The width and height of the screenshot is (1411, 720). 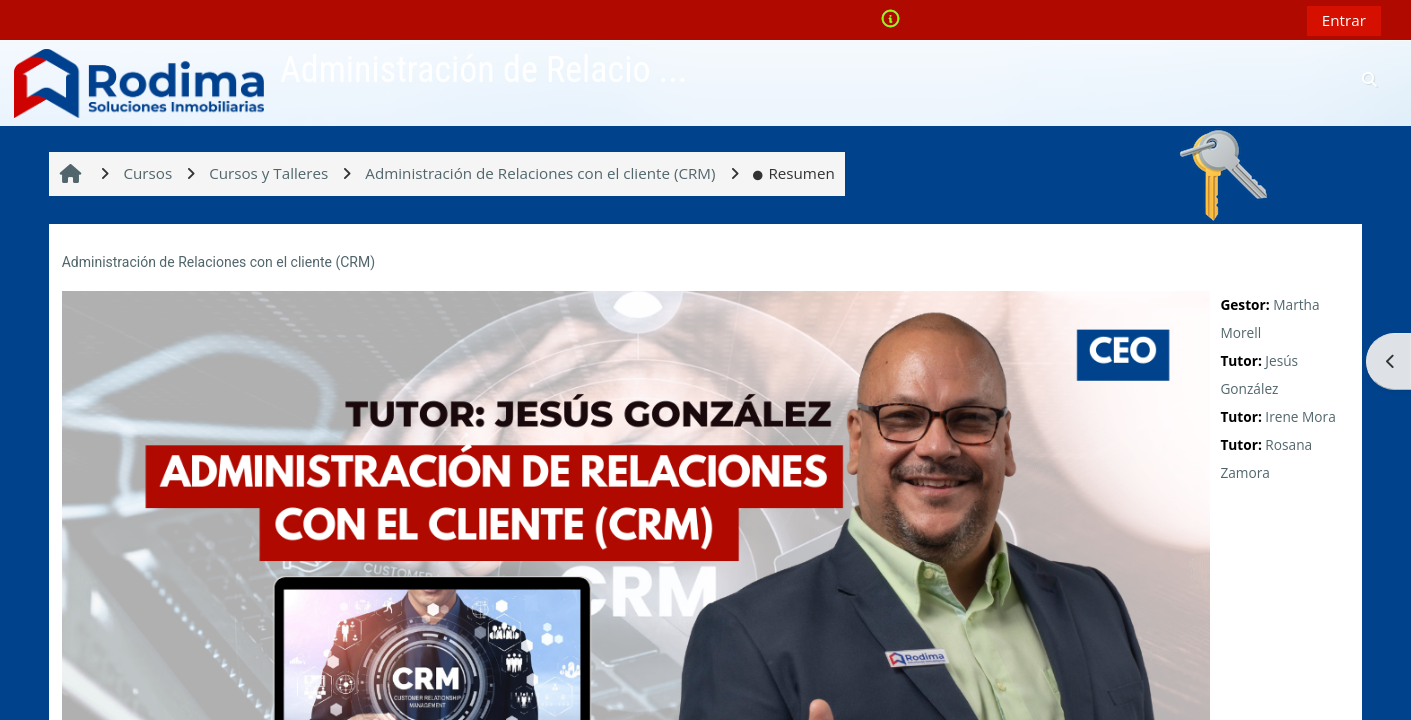 I want to click on view more information or details, so click(x=890, y=18).